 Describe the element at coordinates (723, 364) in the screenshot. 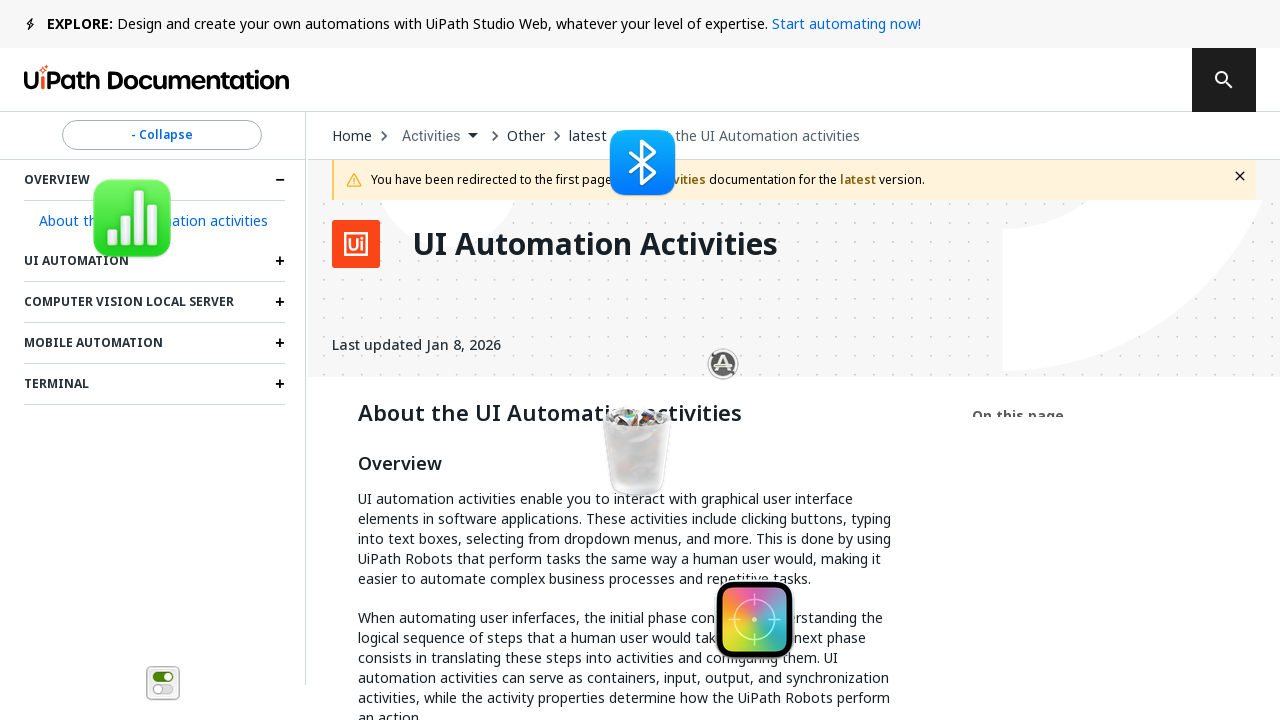

I see `open the software updater application` at that location.